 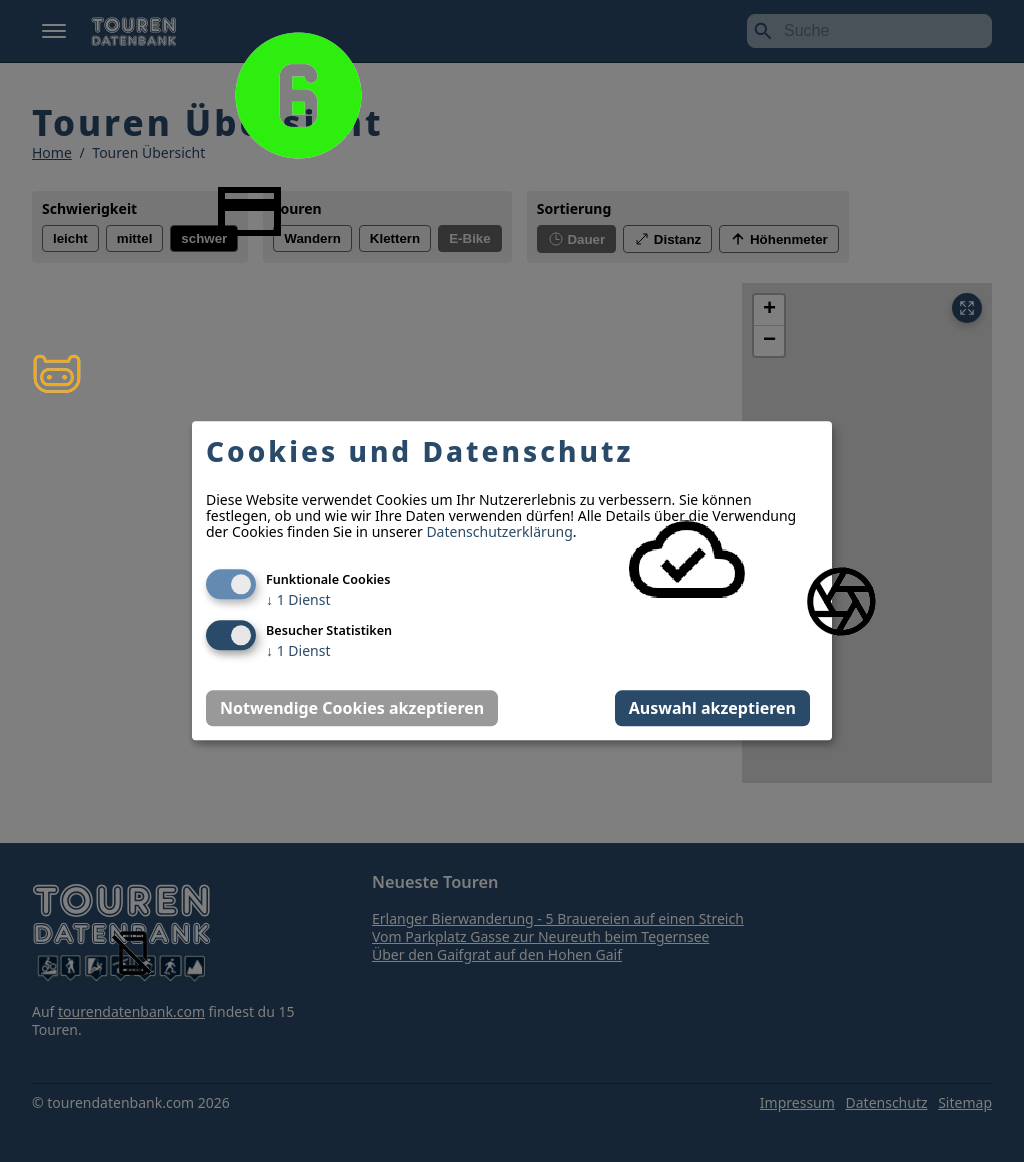 I want to click on adjust camera aperture settings, so click(x=841, y=601).